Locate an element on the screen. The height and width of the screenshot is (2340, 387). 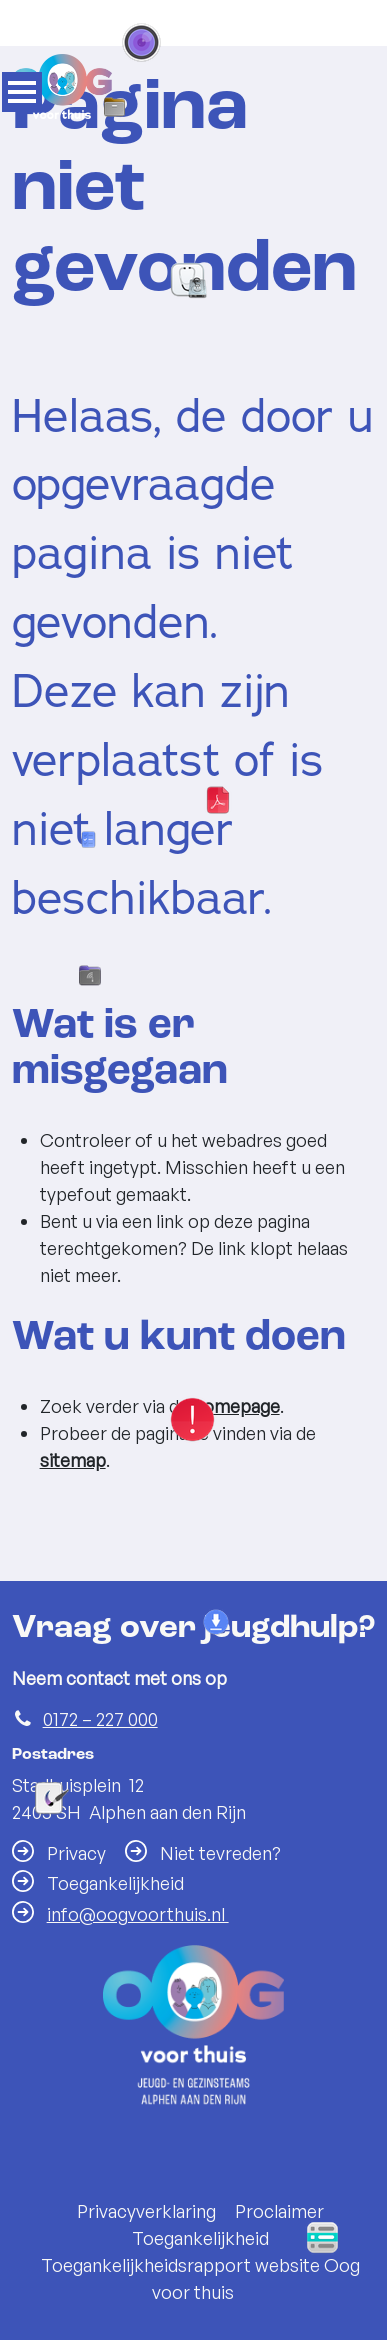
access your downloads folder is located at coordinates (216, 1622).